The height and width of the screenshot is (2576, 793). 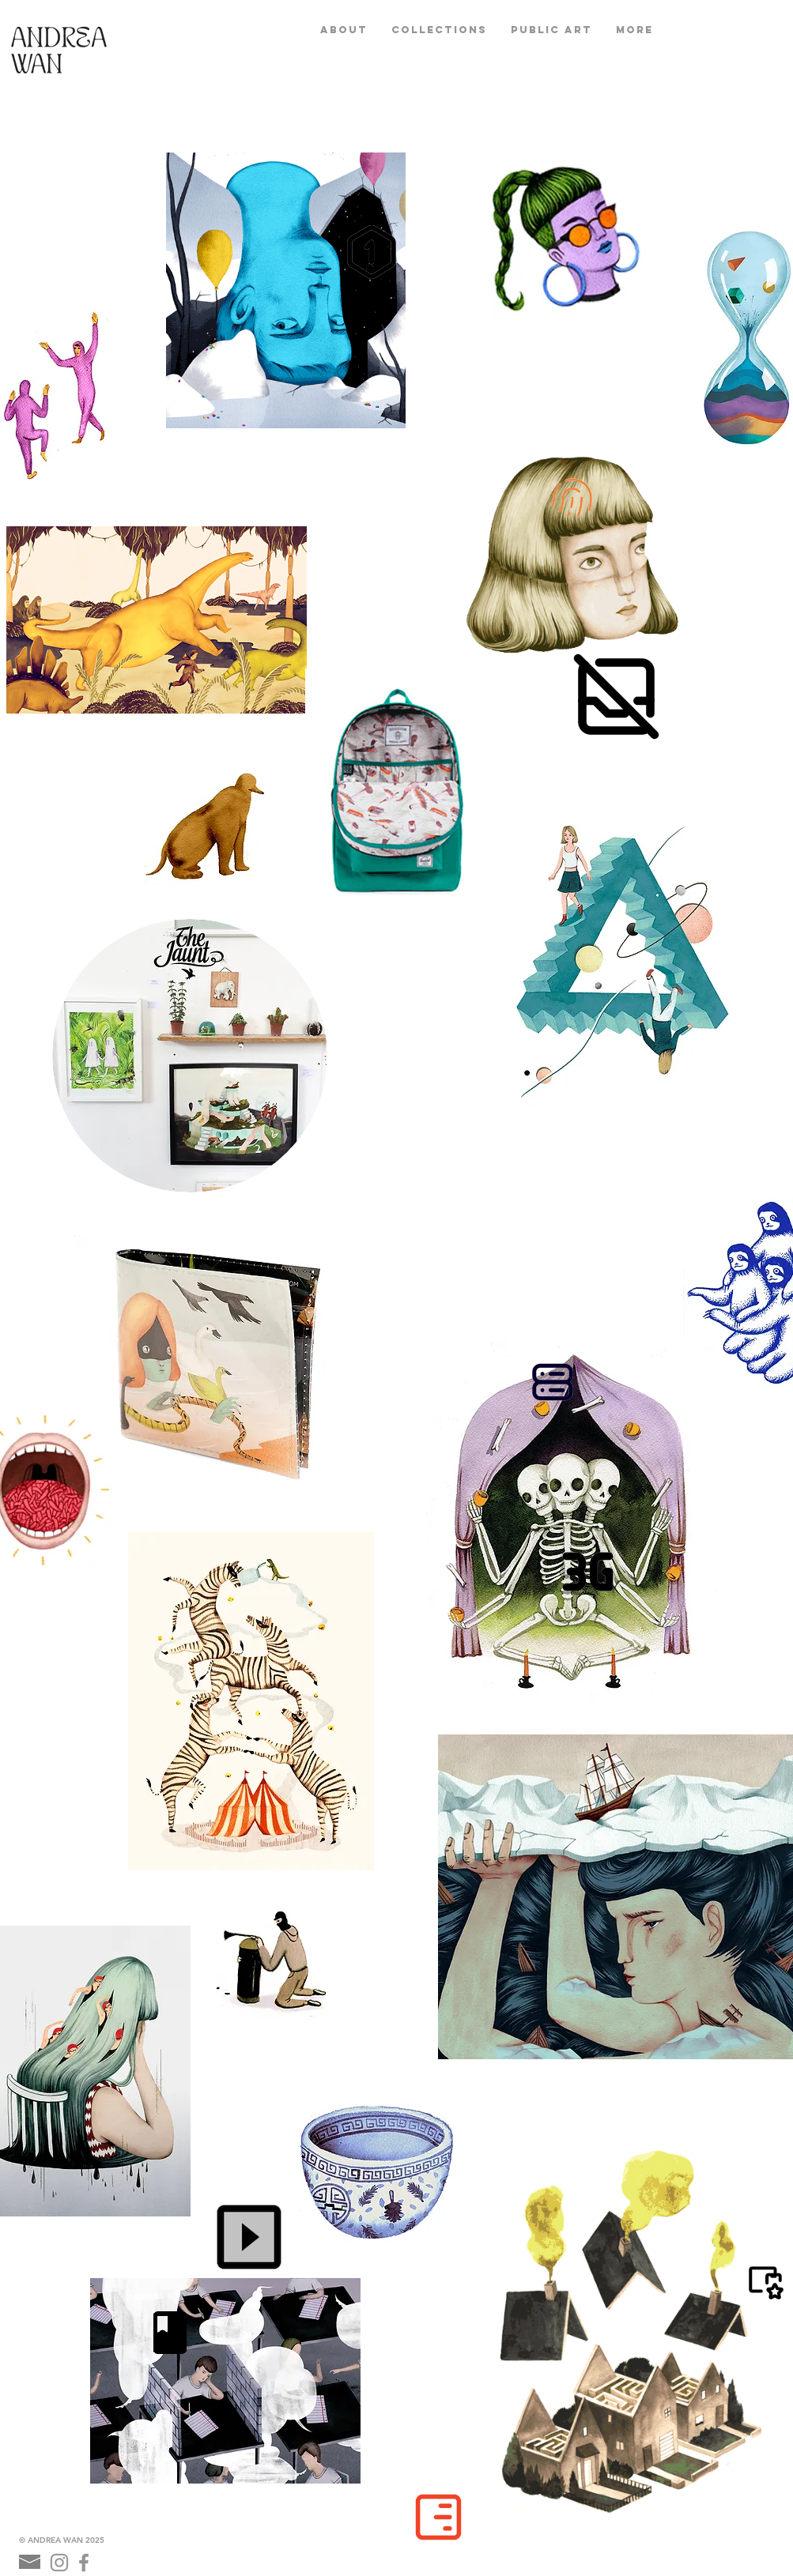 What do you see at coordinates (590, 1572) in the screenshot?
I see `indicates 3G mobile network connection` at bounding box center [590, 1572].